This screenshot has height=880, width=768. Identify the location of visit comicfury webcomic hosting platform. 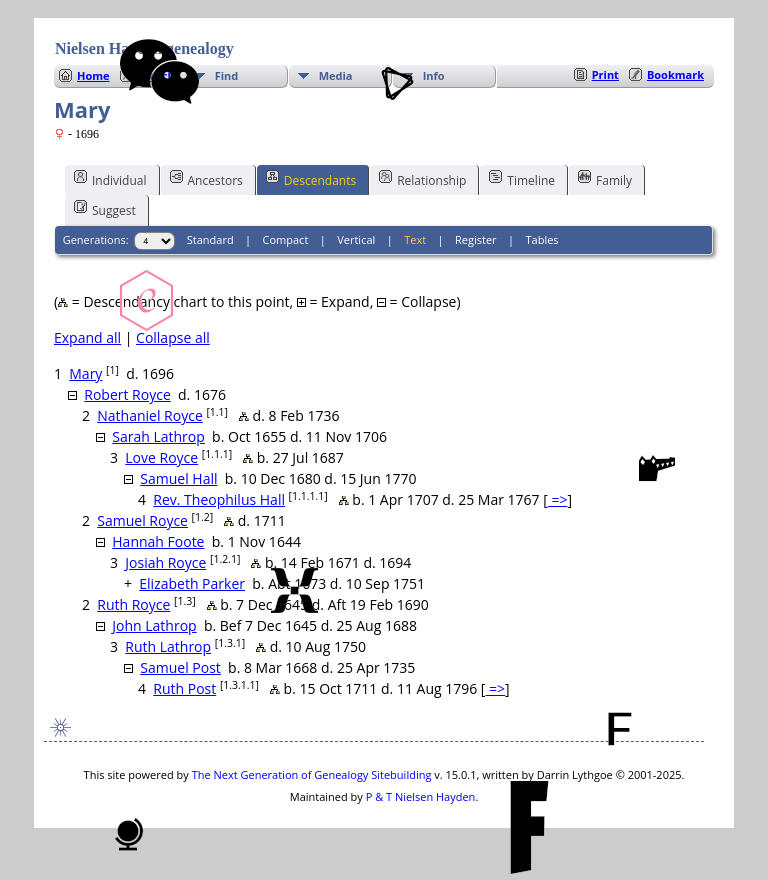
(657, 468).